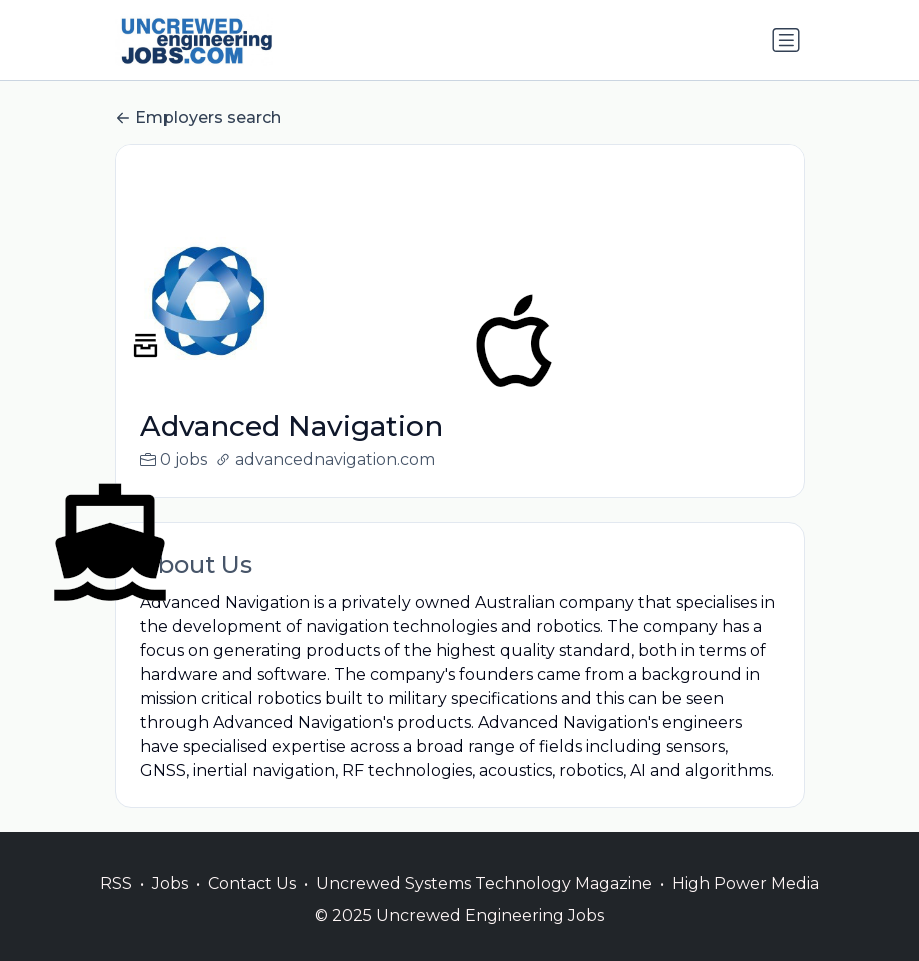  Describe the element at coordinates (516, 341) in the screenshot. I see `apple company logo` at that location.